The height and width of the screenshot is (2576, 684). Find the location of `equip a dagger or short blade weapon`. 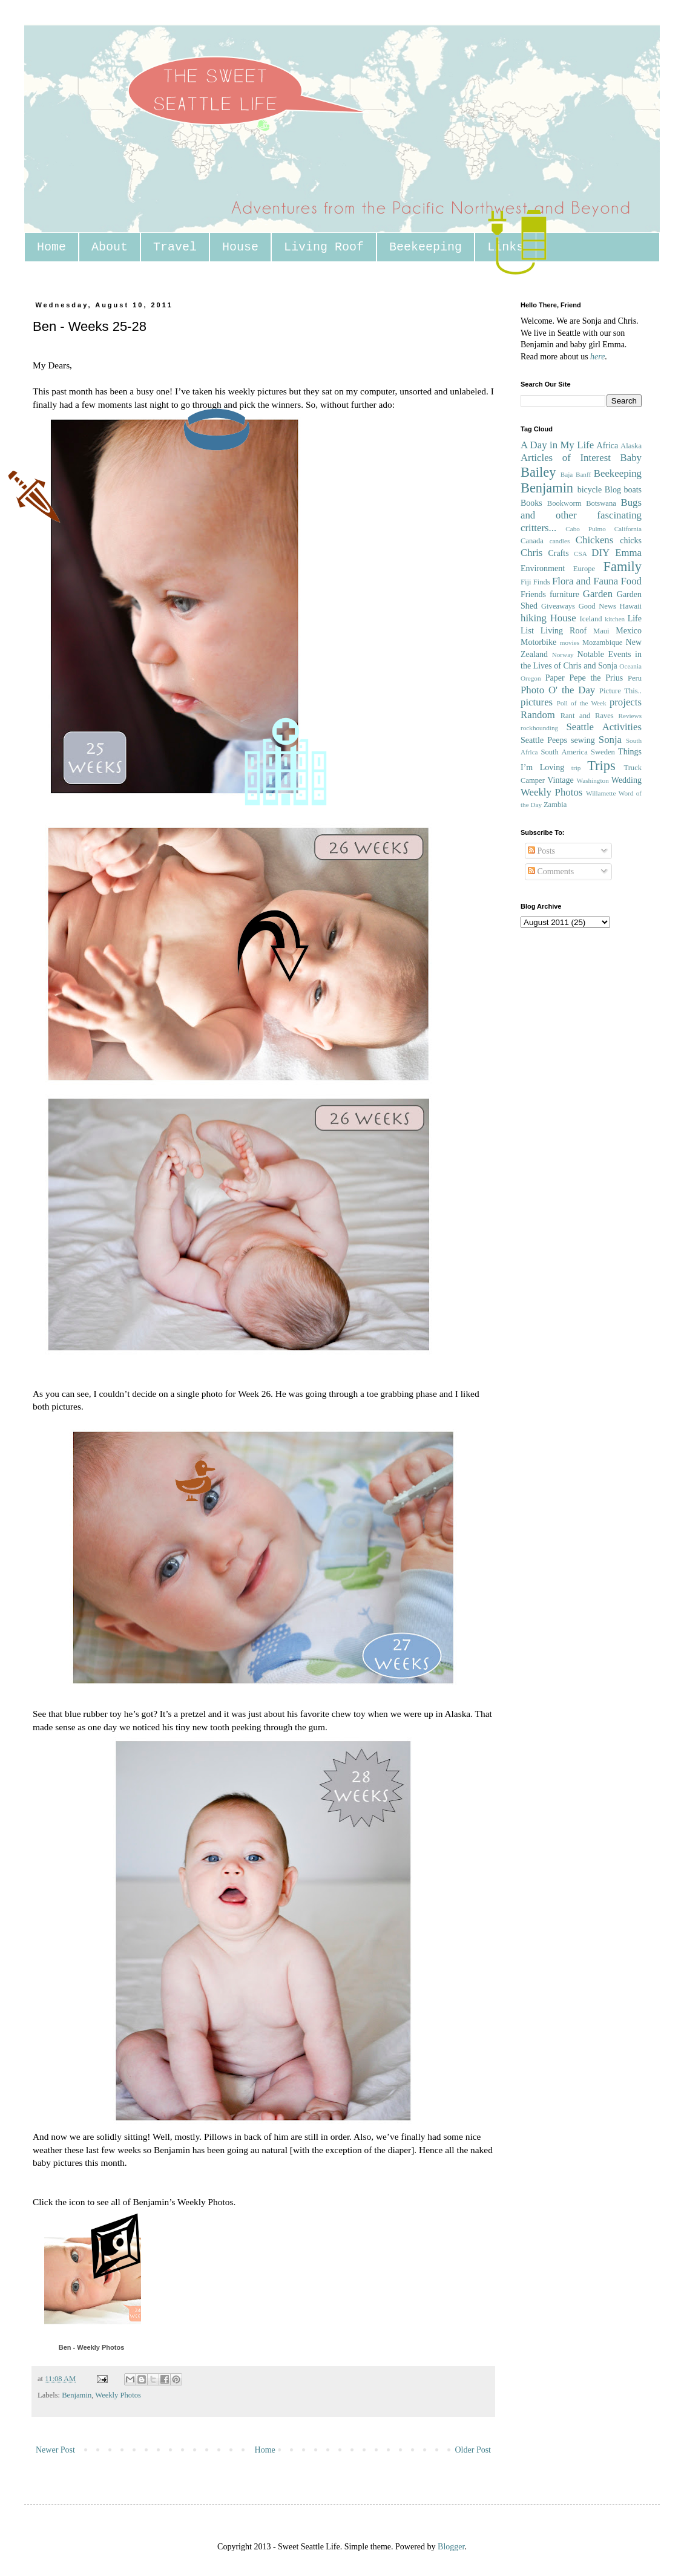

equip a dagger or short blade weapon is located at coordinates (34, 497).